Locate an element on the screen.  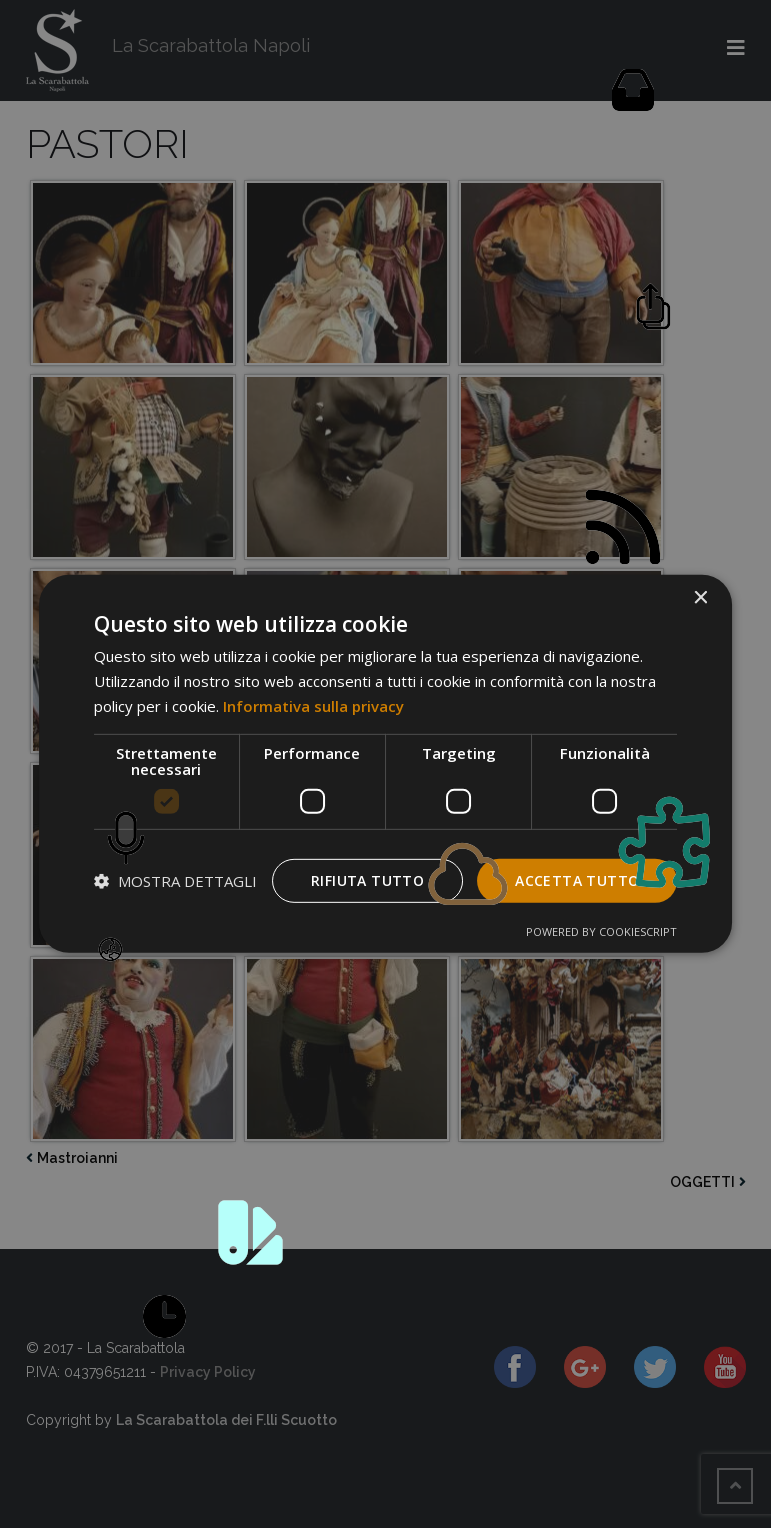
subscribe to RSS feed is located at coordinates (623, 527).